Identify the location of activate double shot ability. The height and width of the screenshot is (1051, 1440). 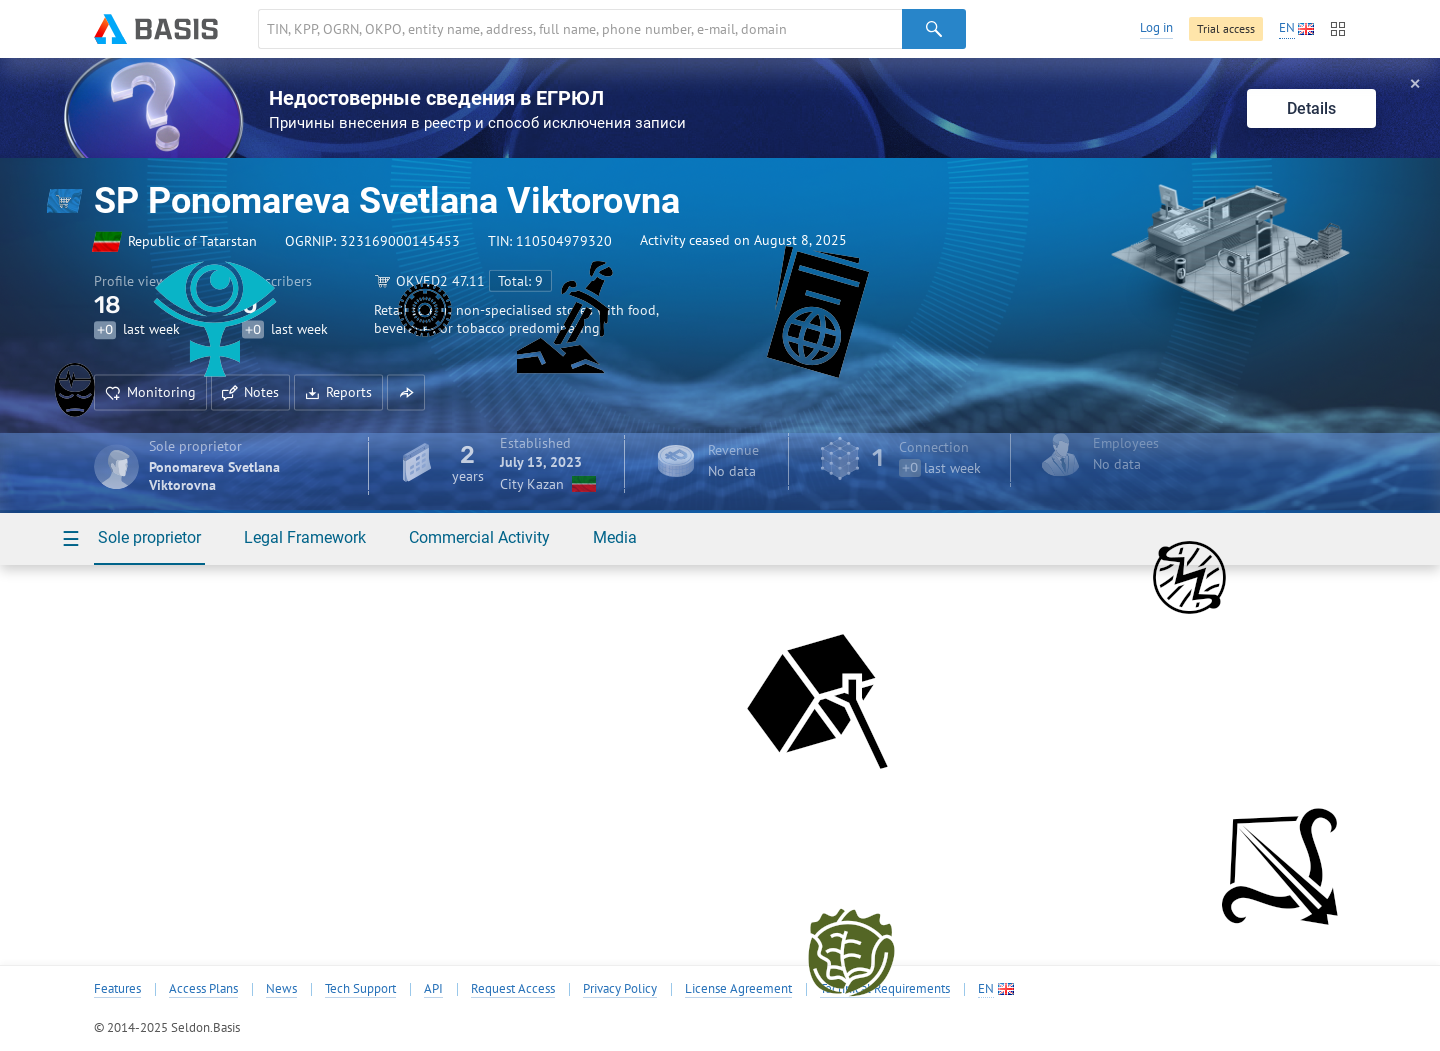
(1279, 866).